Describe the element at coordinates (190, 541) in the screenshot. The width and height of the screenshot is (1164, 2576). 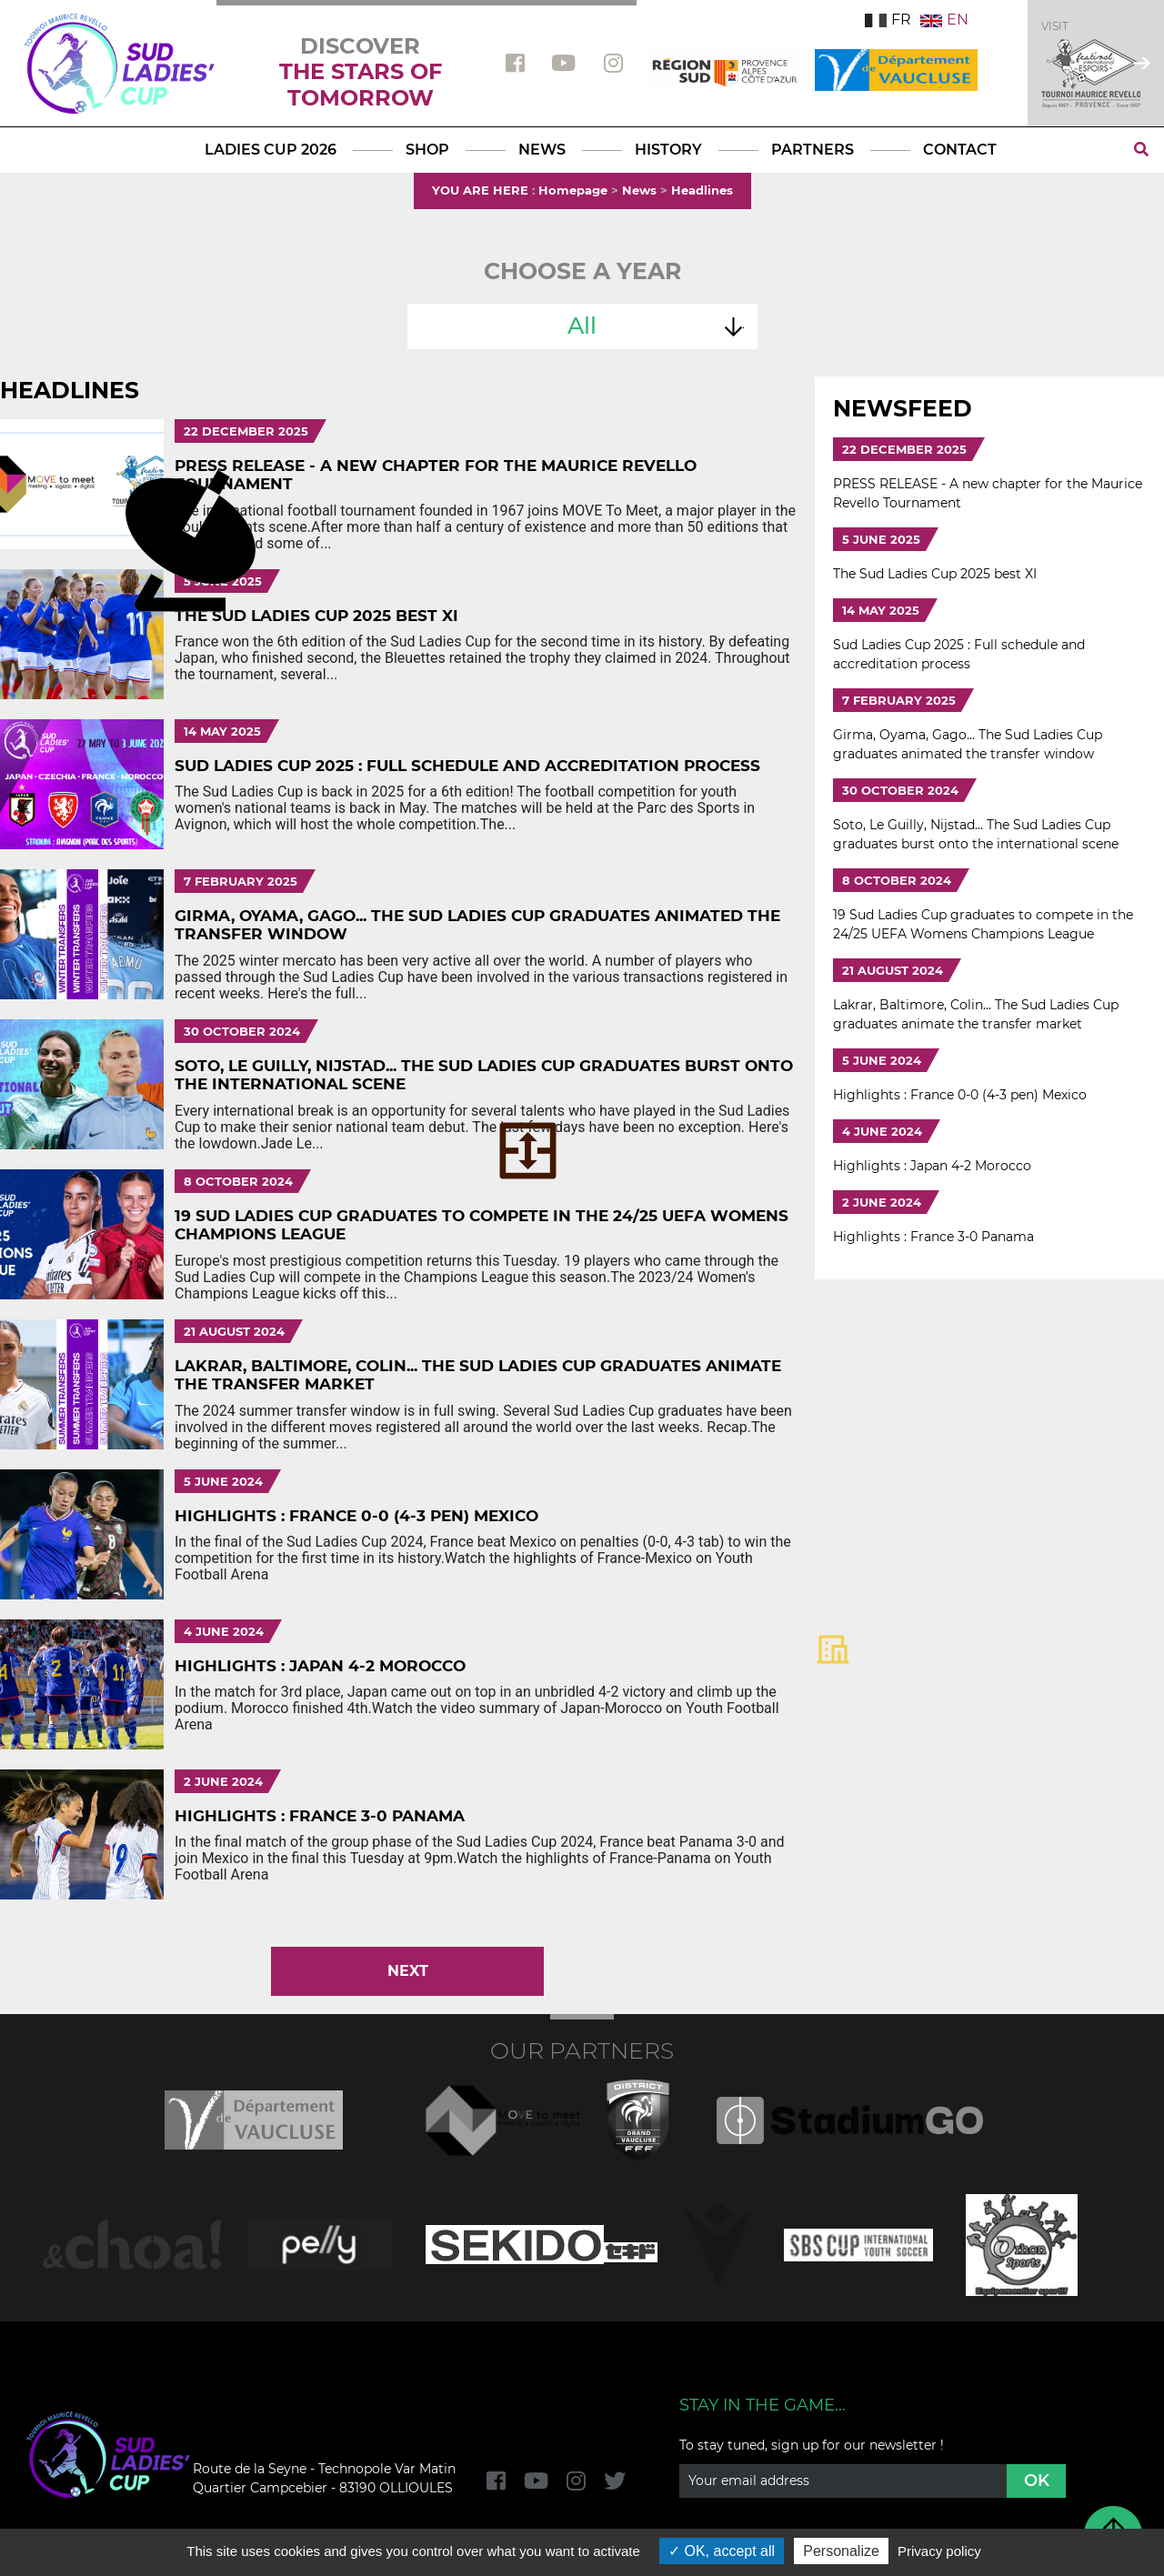
I see `access radar or scanning features` at that location.